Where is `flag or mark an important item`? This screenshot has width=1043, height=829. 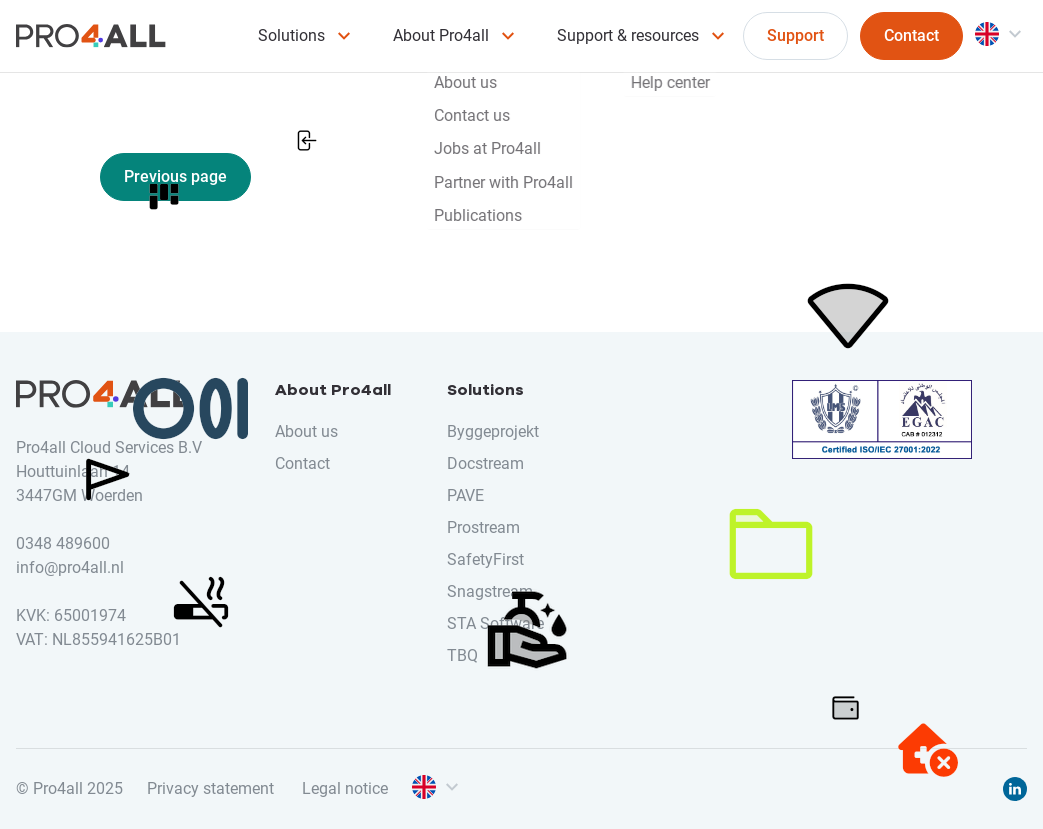 flag or mark an important item is located at coordinates (103, 479).